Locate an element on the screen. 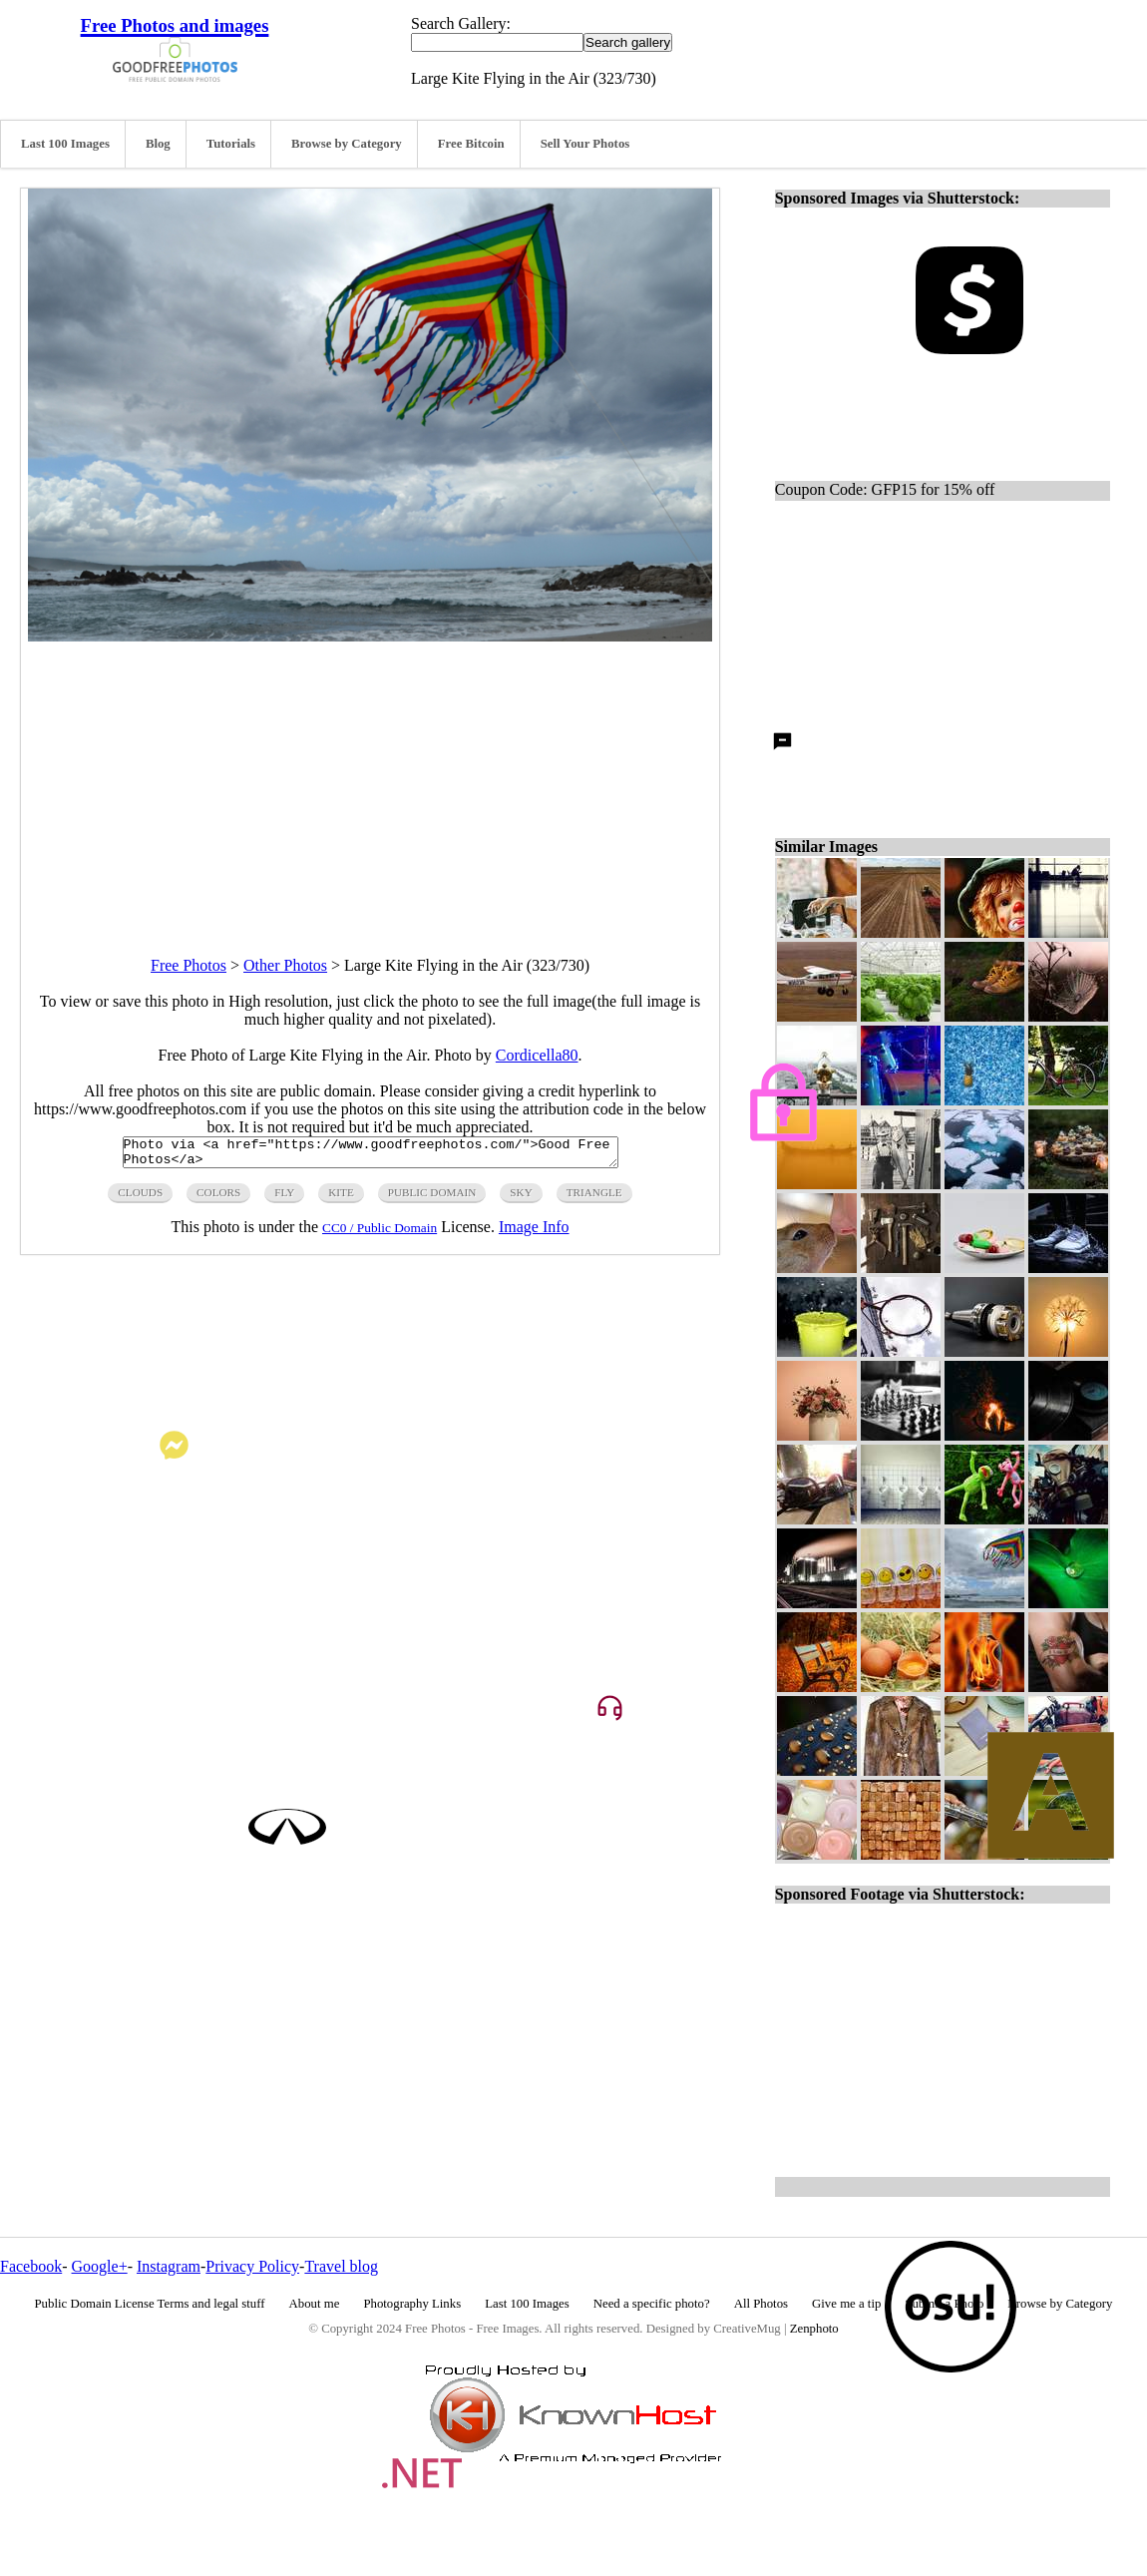 The width and height of the screenshot is (1147, 2576). contact customer support is located at coordinates (609, 1707).